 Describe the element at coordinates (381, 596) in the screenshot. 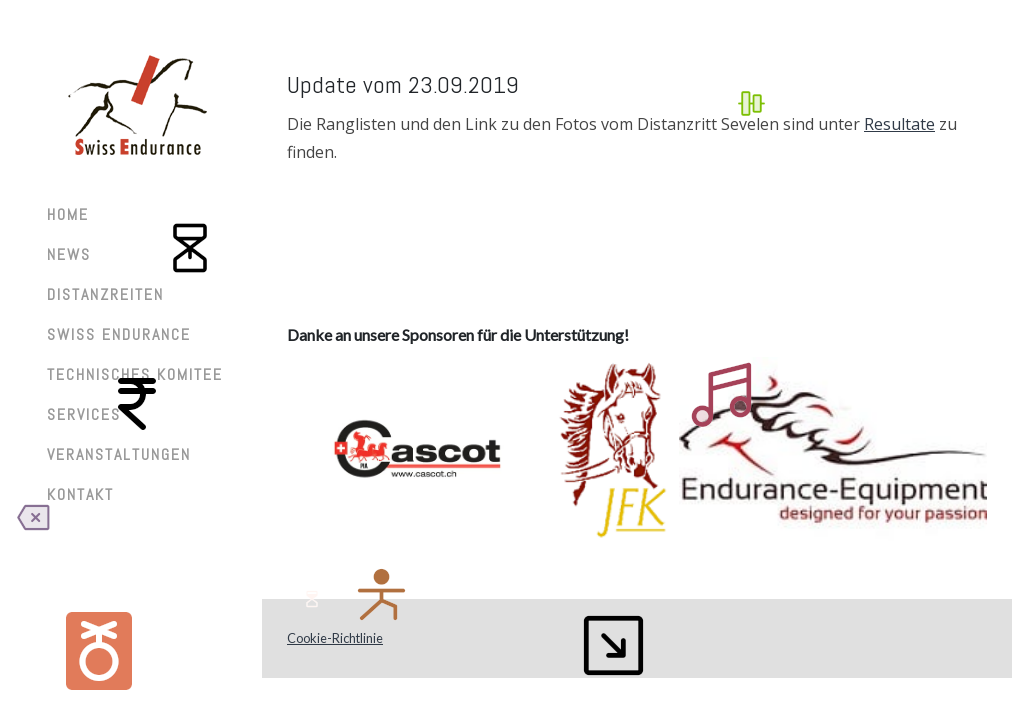

I see `access tai chi or meditation exercises` at that location.